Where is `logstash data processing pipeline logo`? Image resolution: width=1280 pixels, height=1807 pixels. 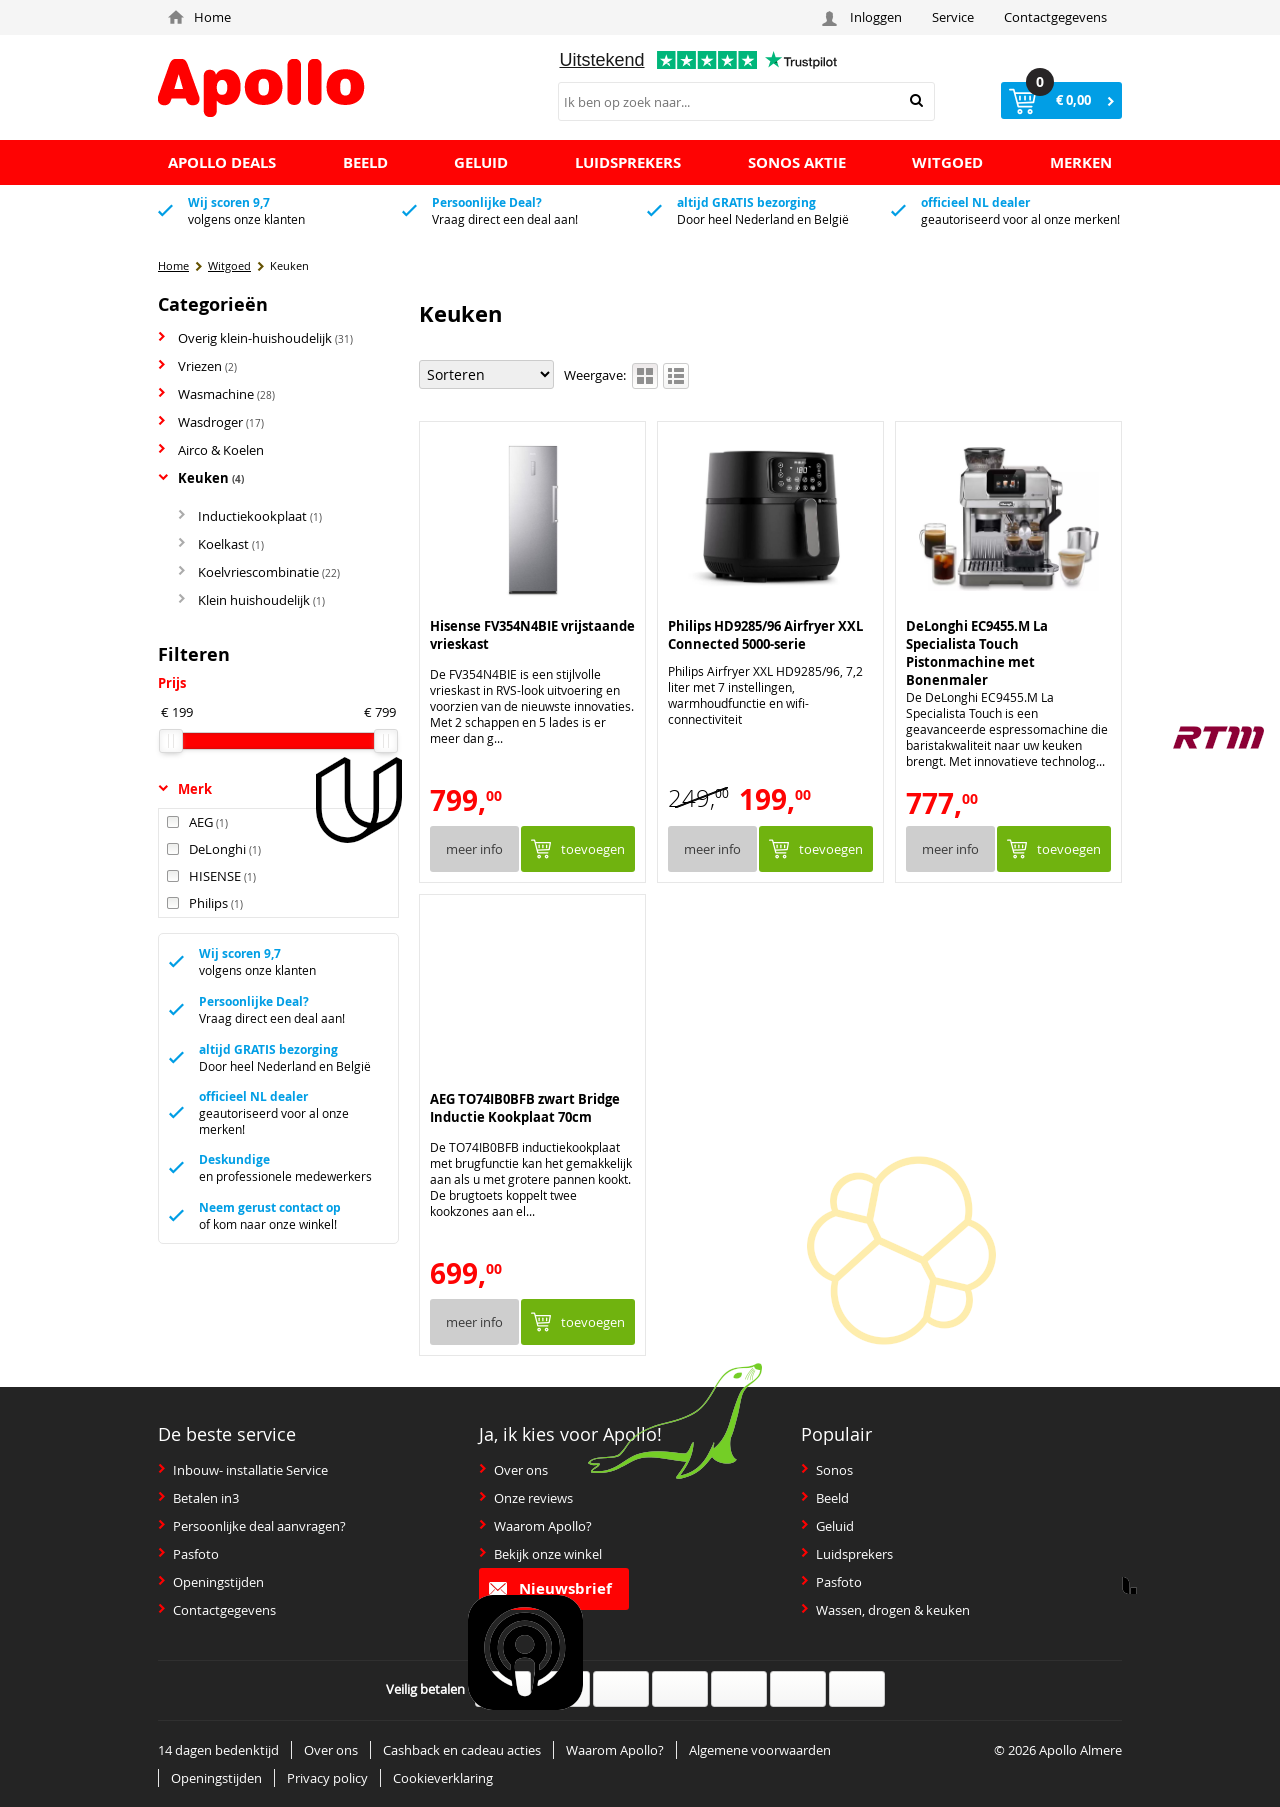 logstash data processing pipeline logo is located at coordinates (1129, 1585).